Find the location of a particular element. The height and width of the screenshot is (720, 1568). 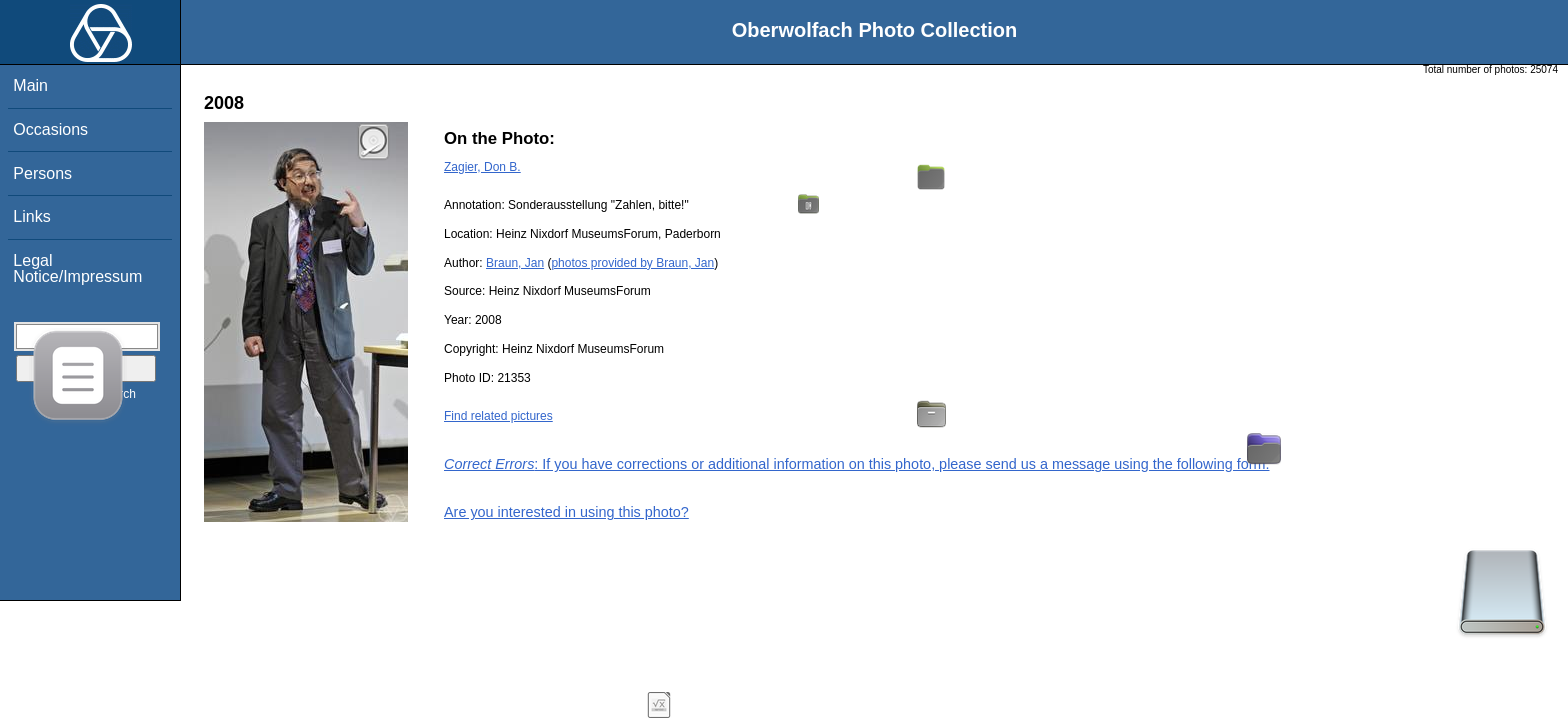

open a libreoffice math formula document is located at coordinates (659, 705).